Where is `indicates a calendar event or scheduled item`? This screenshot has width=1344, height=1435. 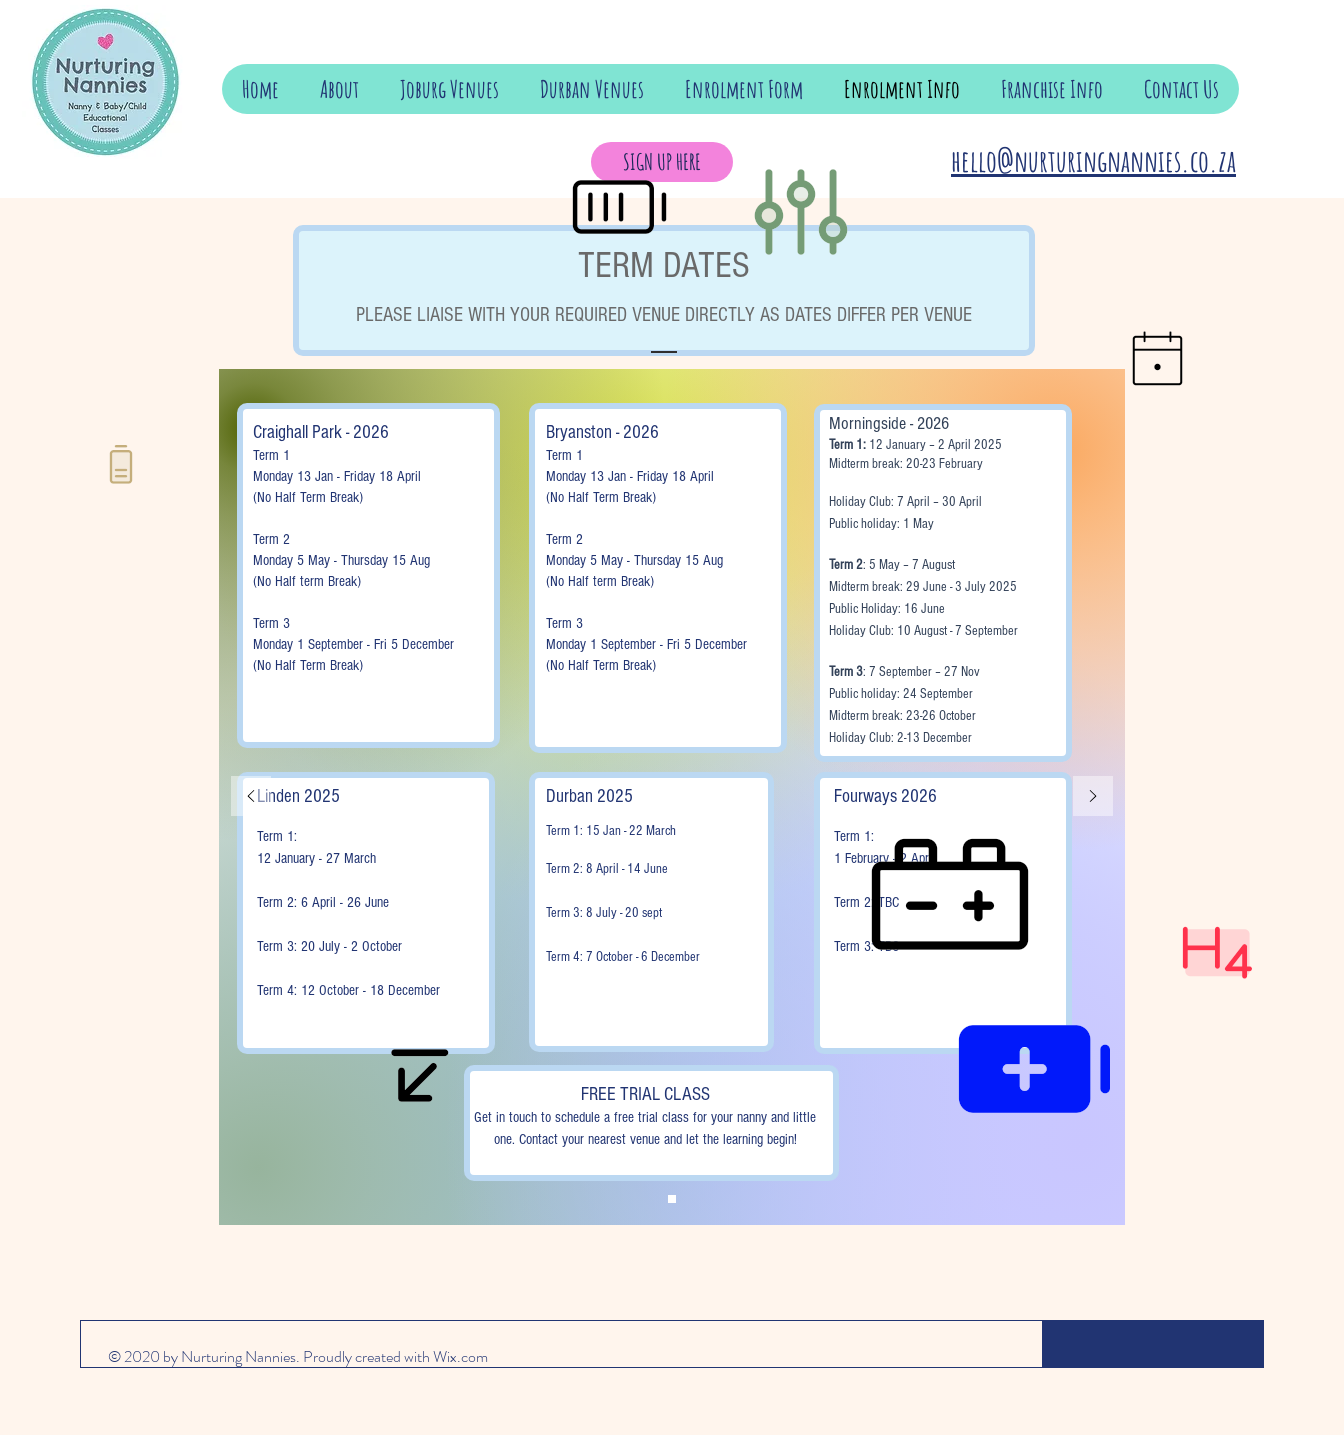 indicates a calendar event or scheduled item is located at coordinates (1157, 360).